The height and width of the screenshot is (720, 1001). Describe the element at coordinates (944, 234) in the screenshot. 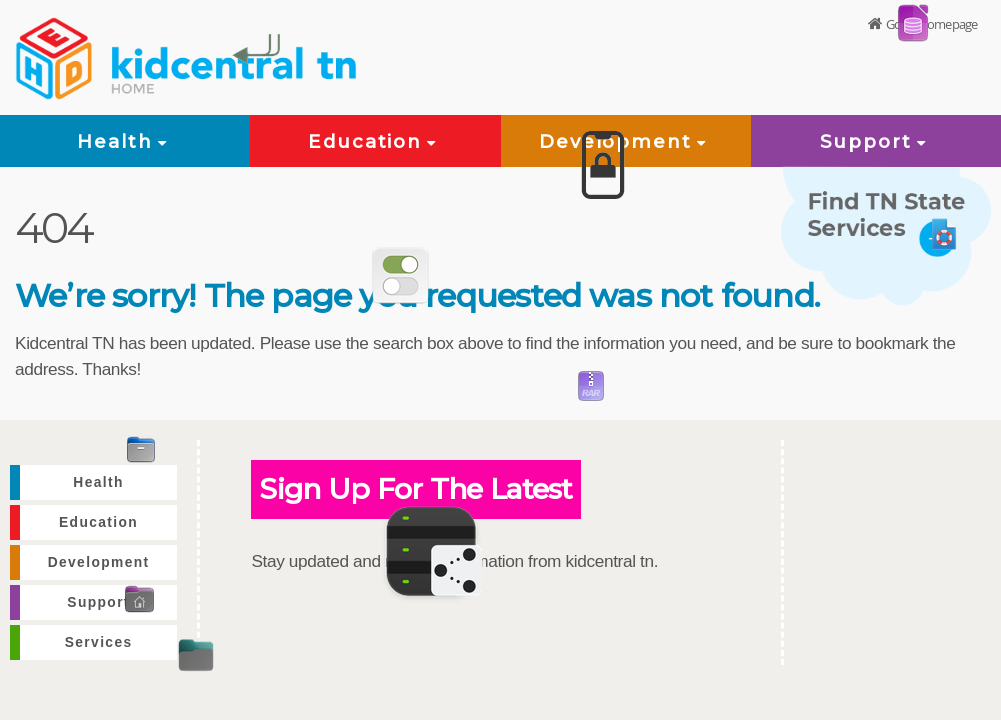

I see `a compiled html help file (.chm)` at that location.